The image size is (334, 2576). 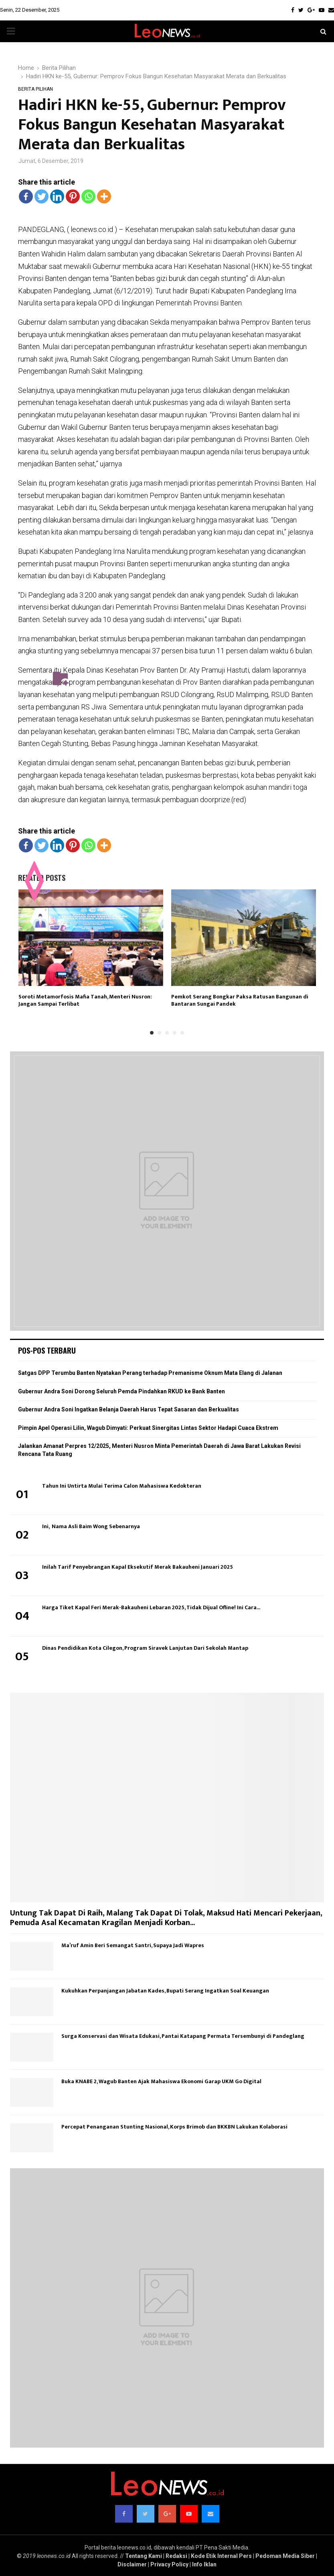 I want to click on private division game publisher logo, so click(x=34, y=881).